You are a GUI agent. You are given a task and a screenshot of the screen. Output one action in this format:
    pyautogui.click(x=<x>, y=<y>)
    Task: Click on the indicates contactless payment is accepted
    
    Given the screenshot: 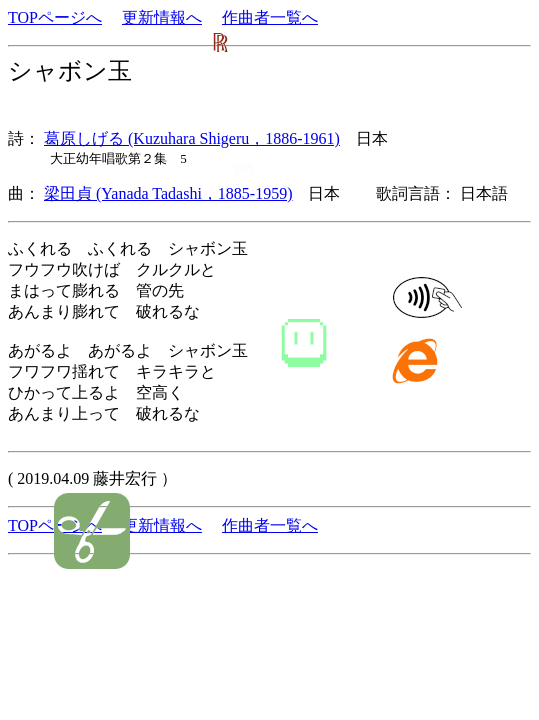 What is the action you would take?
    pyautogui.click(x=427, y=297)
    